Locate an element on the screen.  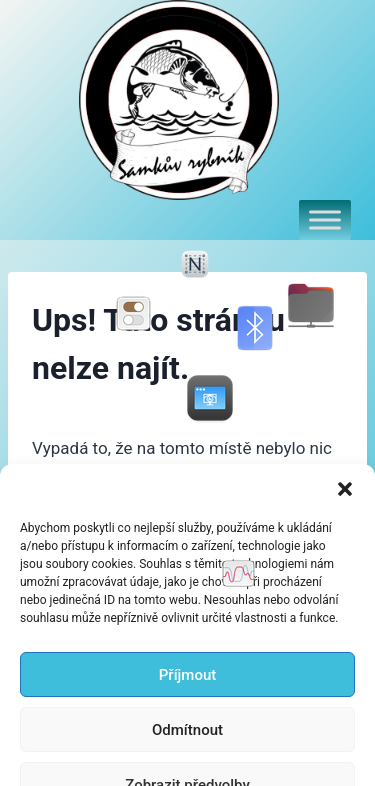
open power statistics application is located at coordinates (238, 573).